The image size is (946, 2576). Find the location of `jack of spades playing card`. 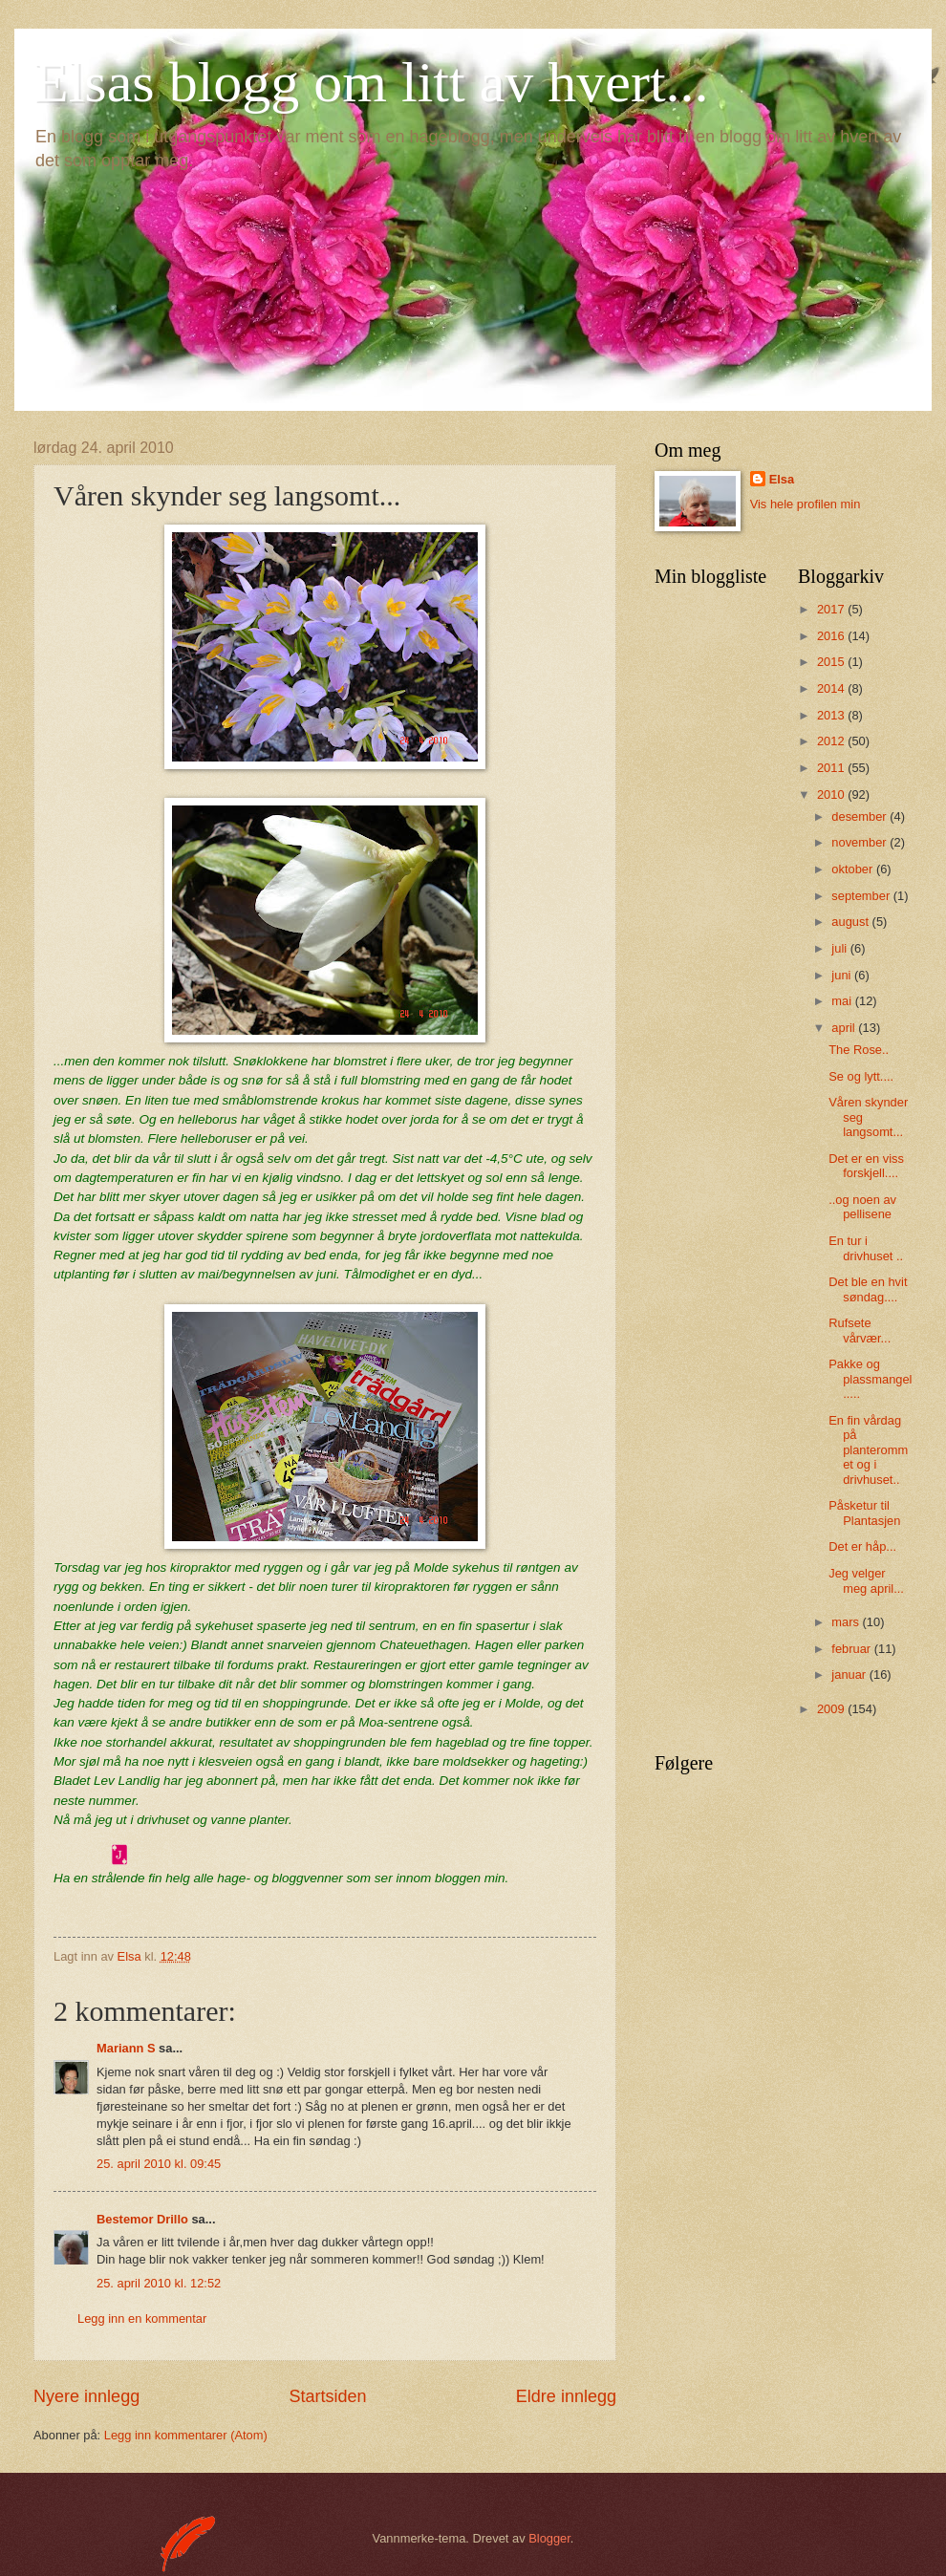

jack of spades playing card is located at coordinates (119, 1855).